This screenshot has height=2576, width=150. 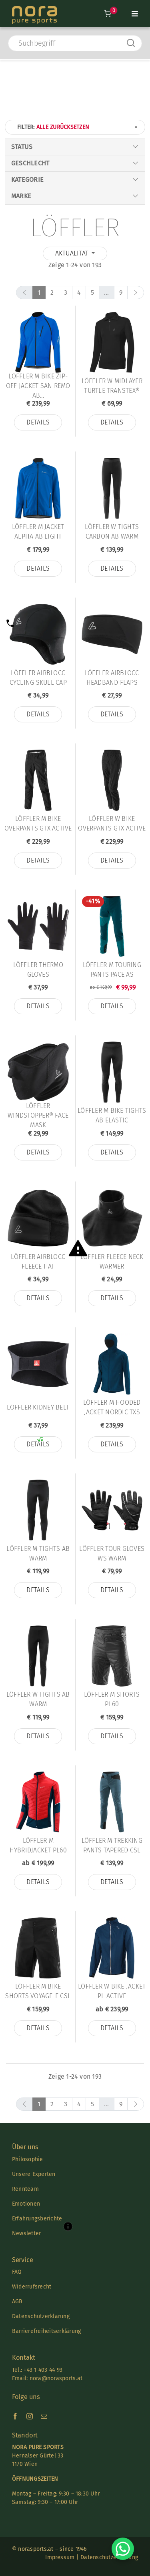 What do you see at coordinates (78, 1248) in the screenshot?
I see `indicates a warning or potential problem` at bounding box center [78, 1248].